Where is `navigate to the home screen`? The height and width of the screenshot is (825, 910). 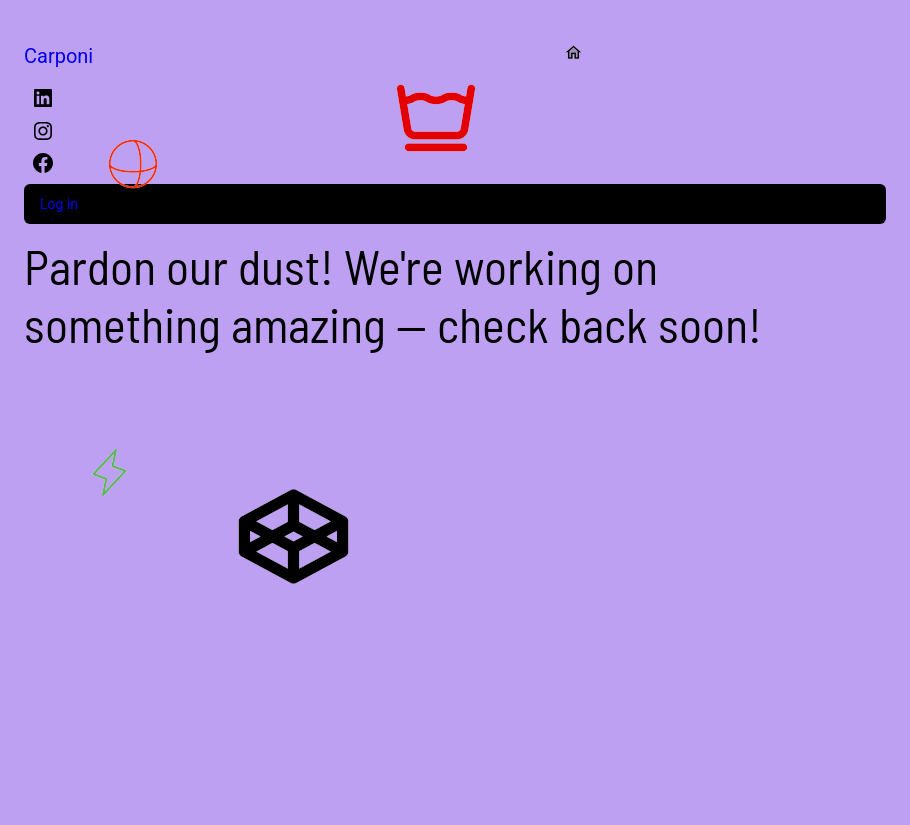 navigate to the home screen is located at coordinates (573, 52).